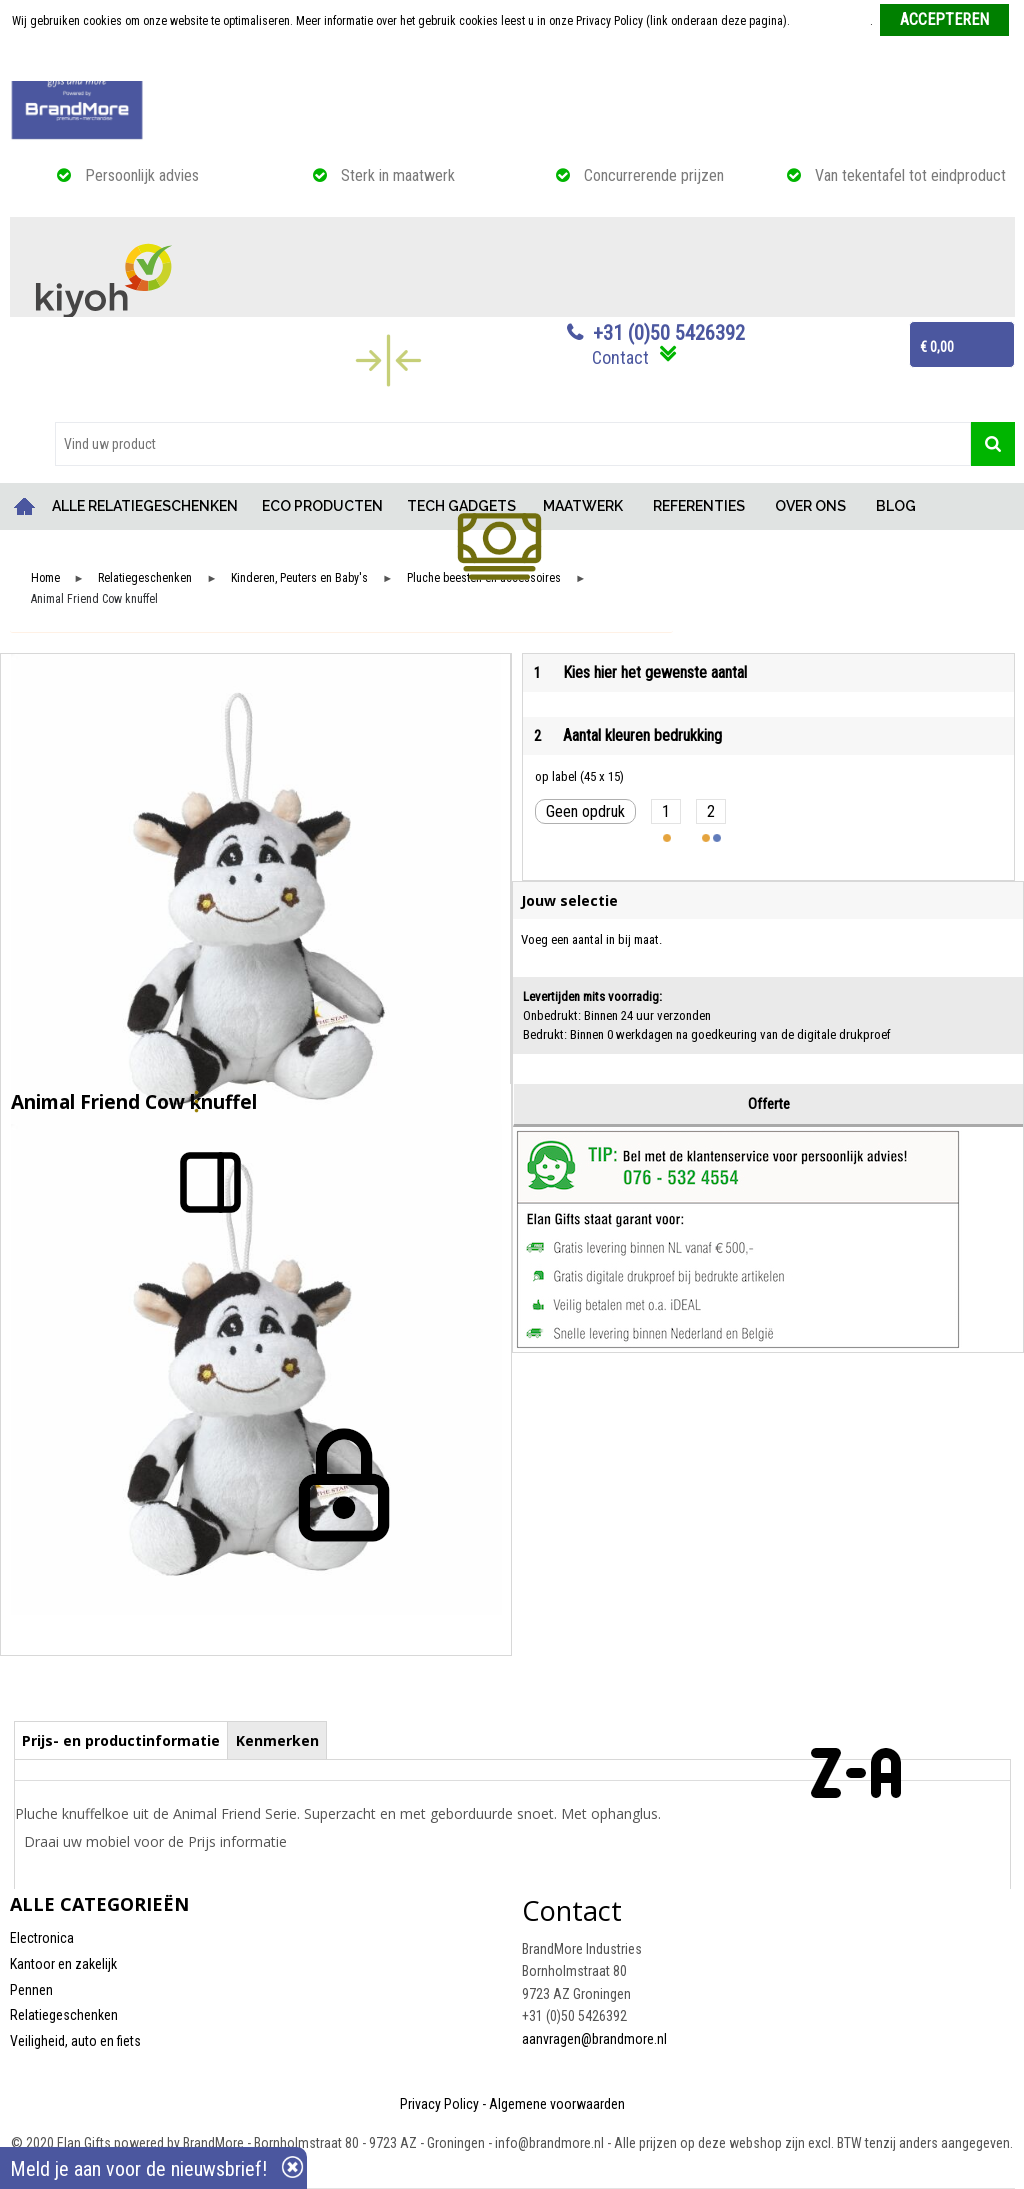 This screenshot has height=2189, width=1024. Describe the element at coordinates (499, 546) in the screenshot. I see `view your cash balance` at that location.